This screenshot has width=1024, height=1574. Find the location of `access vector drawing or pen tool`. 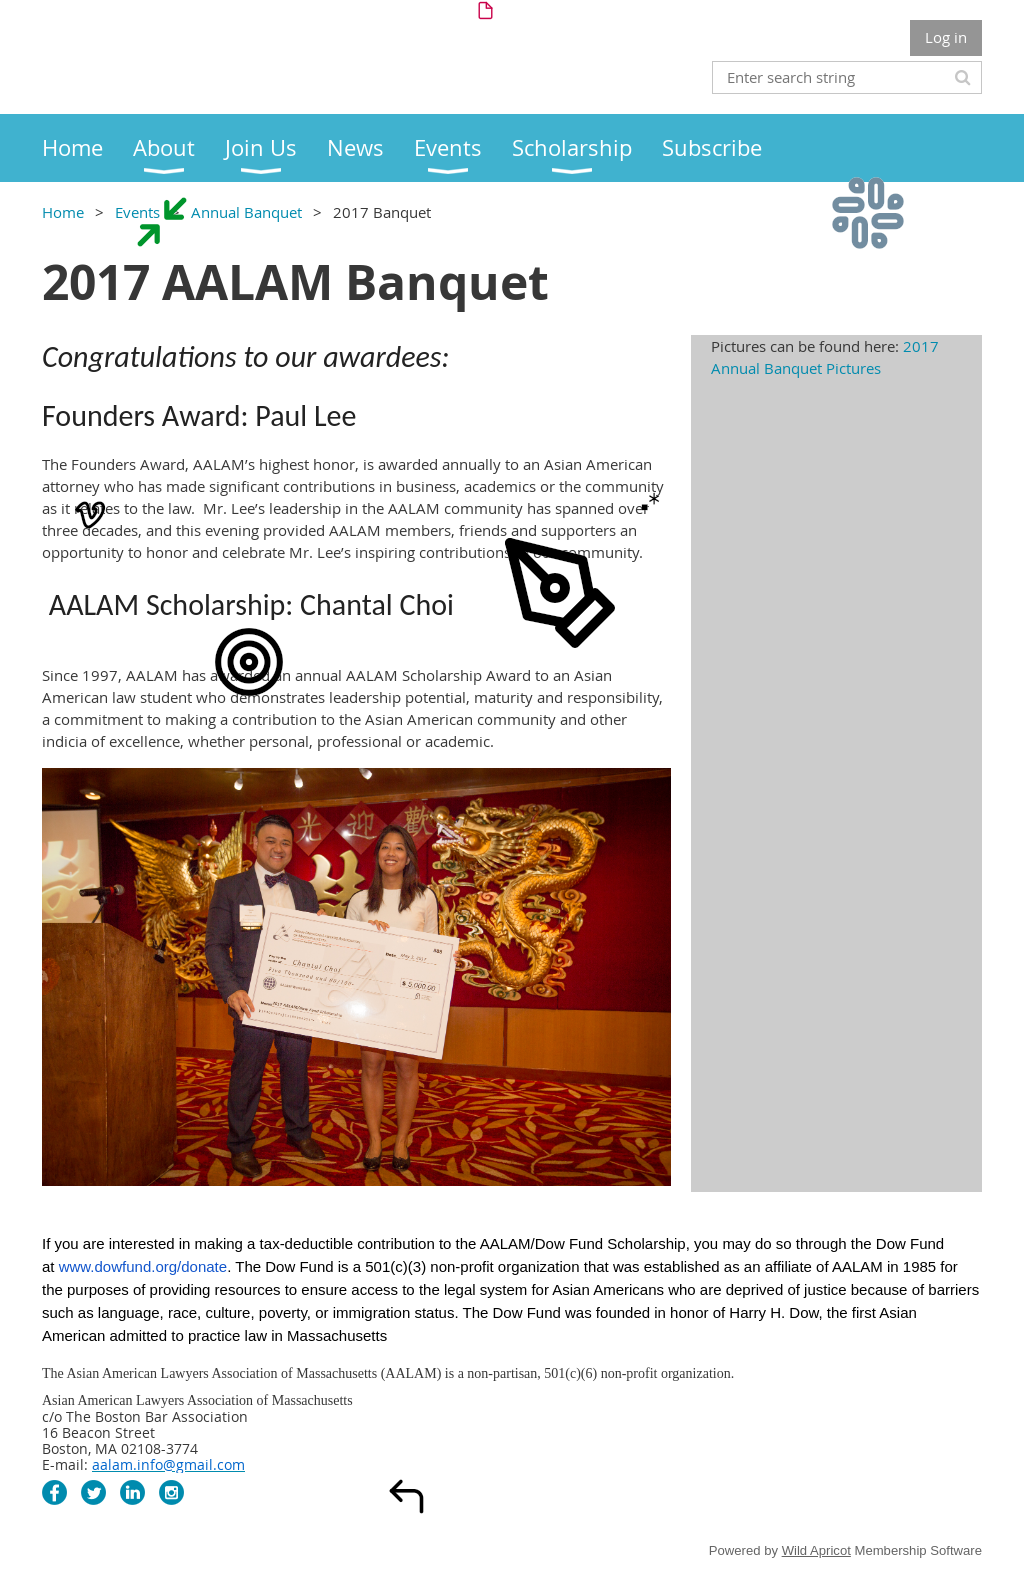

access vector drawing or pen tool is located at coordinates (560, 593).